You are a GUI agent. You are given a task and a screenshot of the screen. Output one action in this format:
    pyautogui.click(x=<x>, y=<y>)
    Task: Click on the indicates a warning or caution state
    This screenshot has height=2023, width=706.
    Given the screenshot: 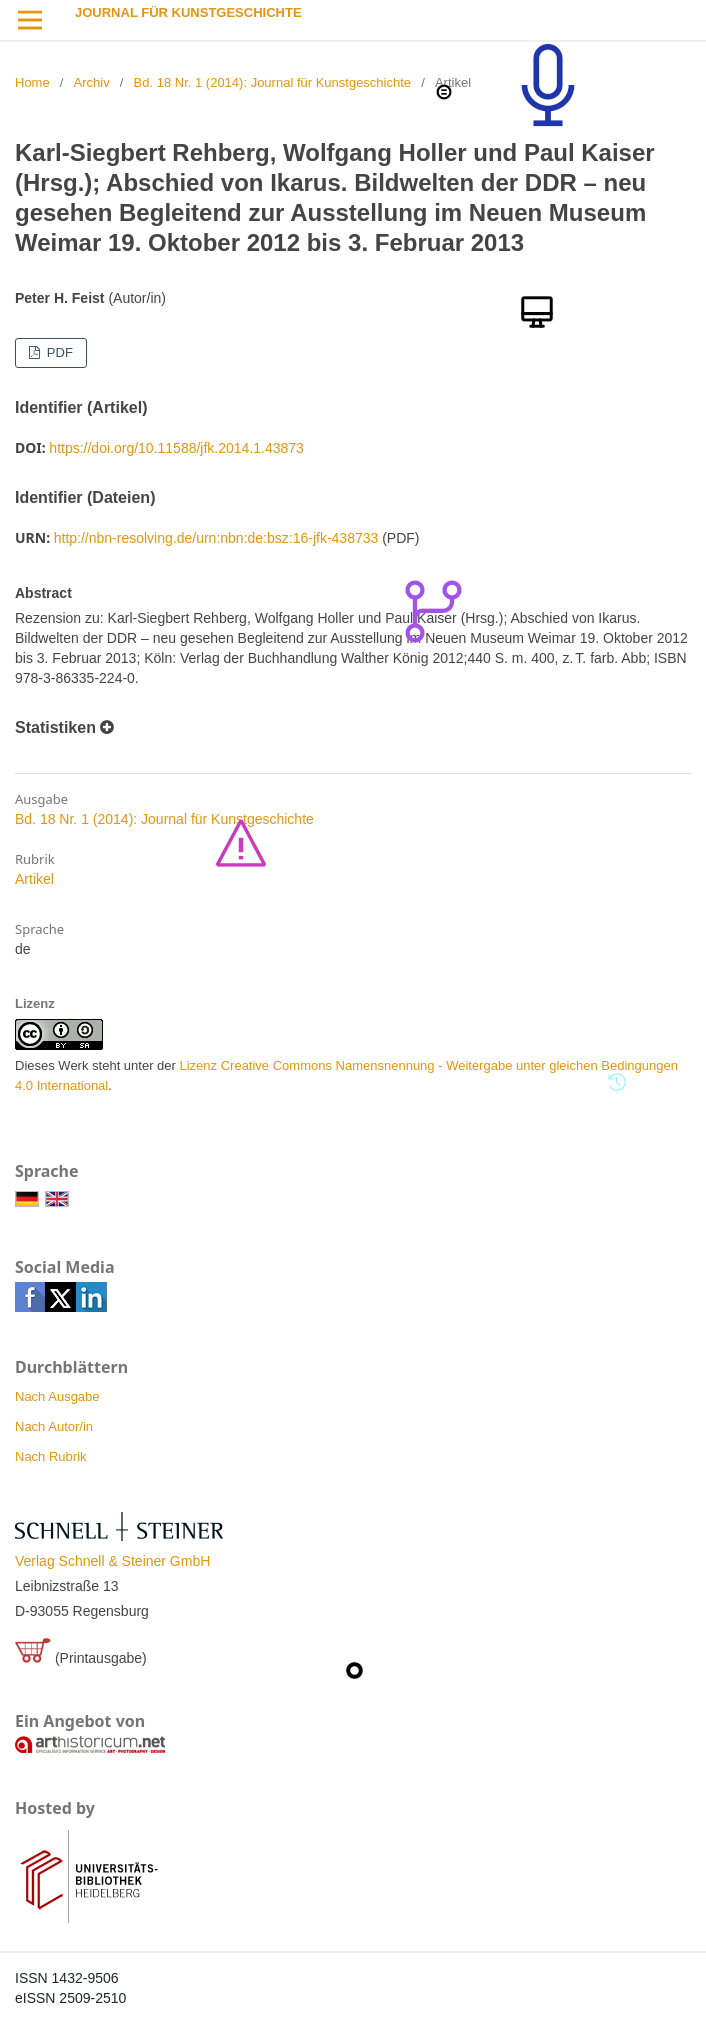 What is the action you would take?
    pyautogui.click(x=241, y=845)
    